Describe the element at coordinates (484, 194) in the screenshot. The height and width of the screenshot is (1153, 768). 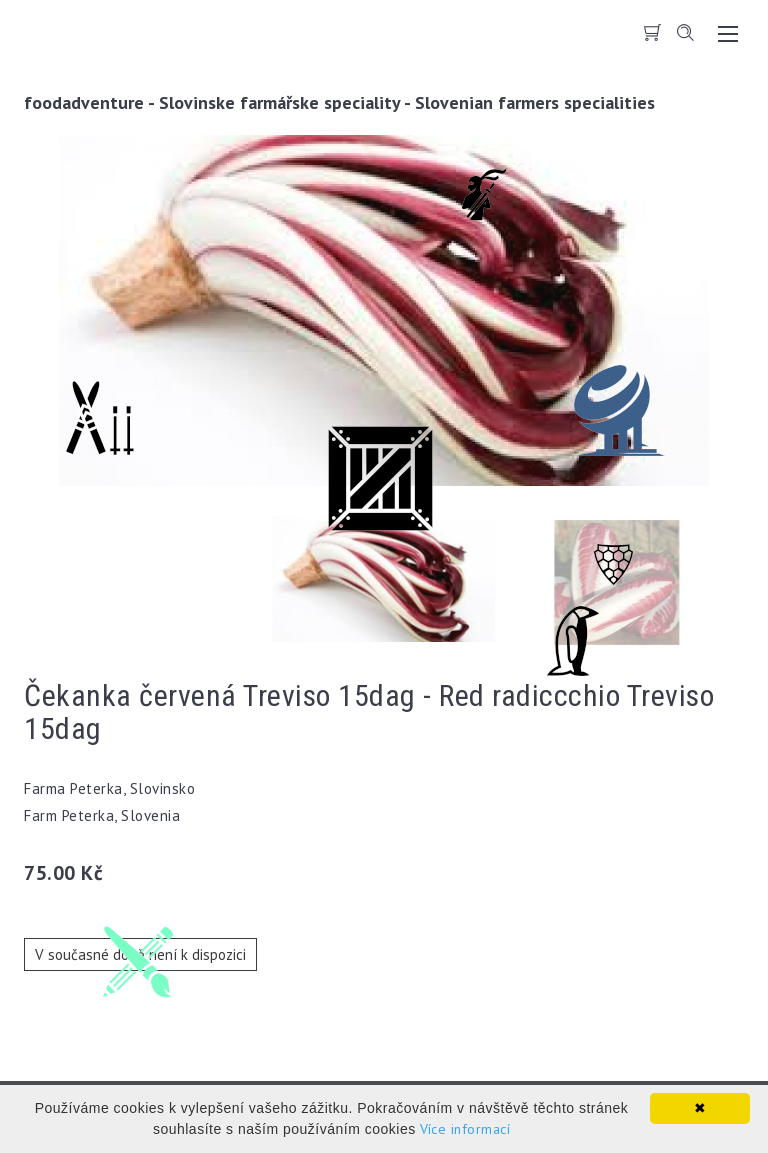
I see `select ninja character class` at that location.